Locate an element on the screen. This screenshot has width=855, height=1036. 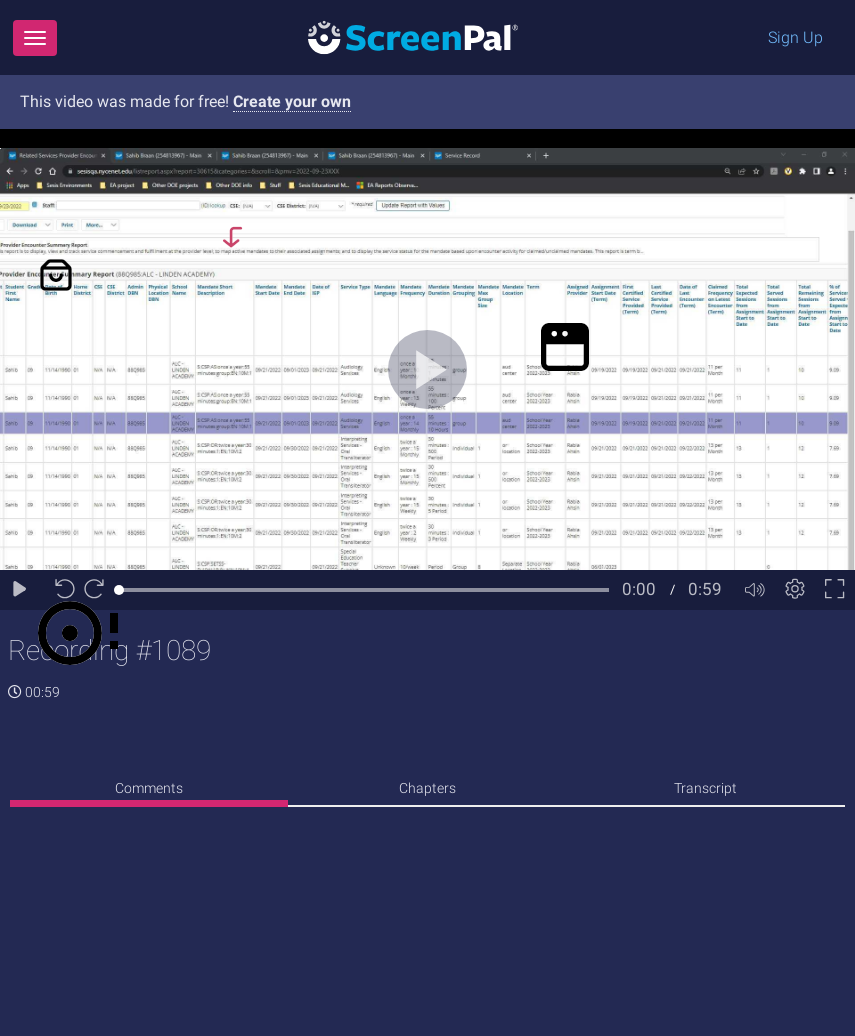
open web browser is located at coordinates (565, 347).